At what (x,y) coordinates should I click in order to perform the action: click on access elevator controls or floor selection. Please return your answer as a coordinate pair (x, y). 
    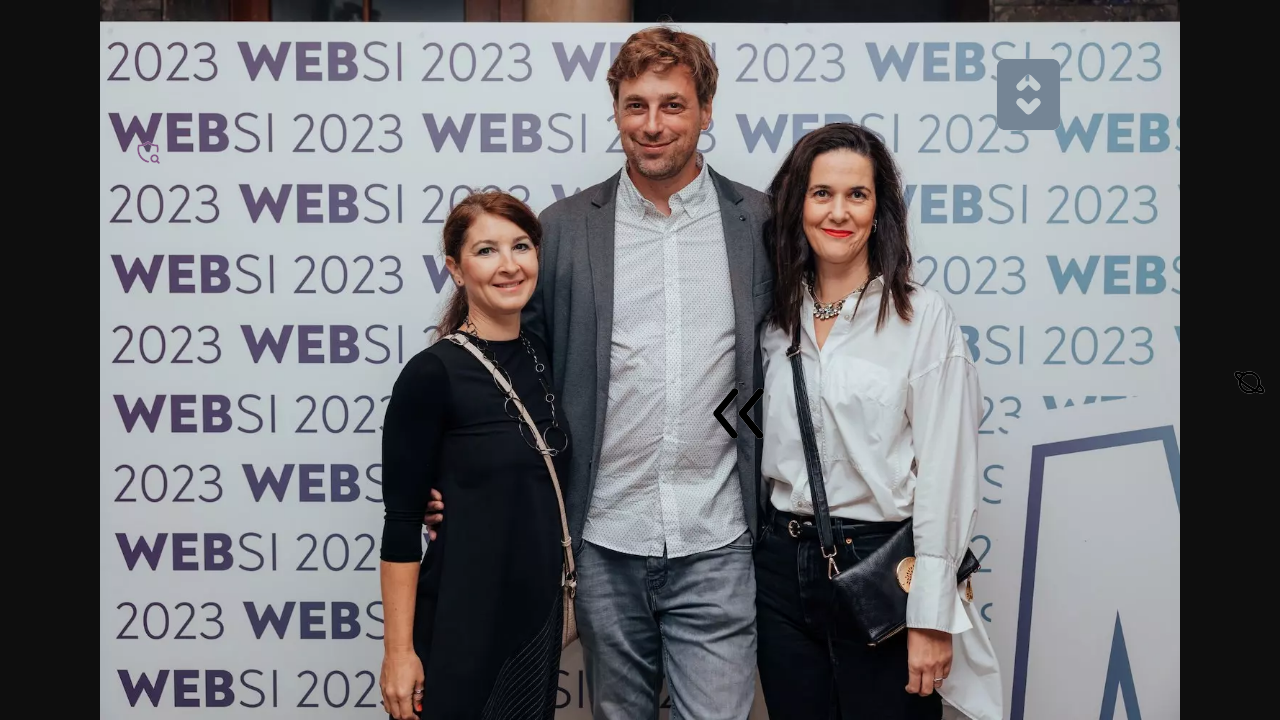
    Looking at the image, I should click on (1028, 94).